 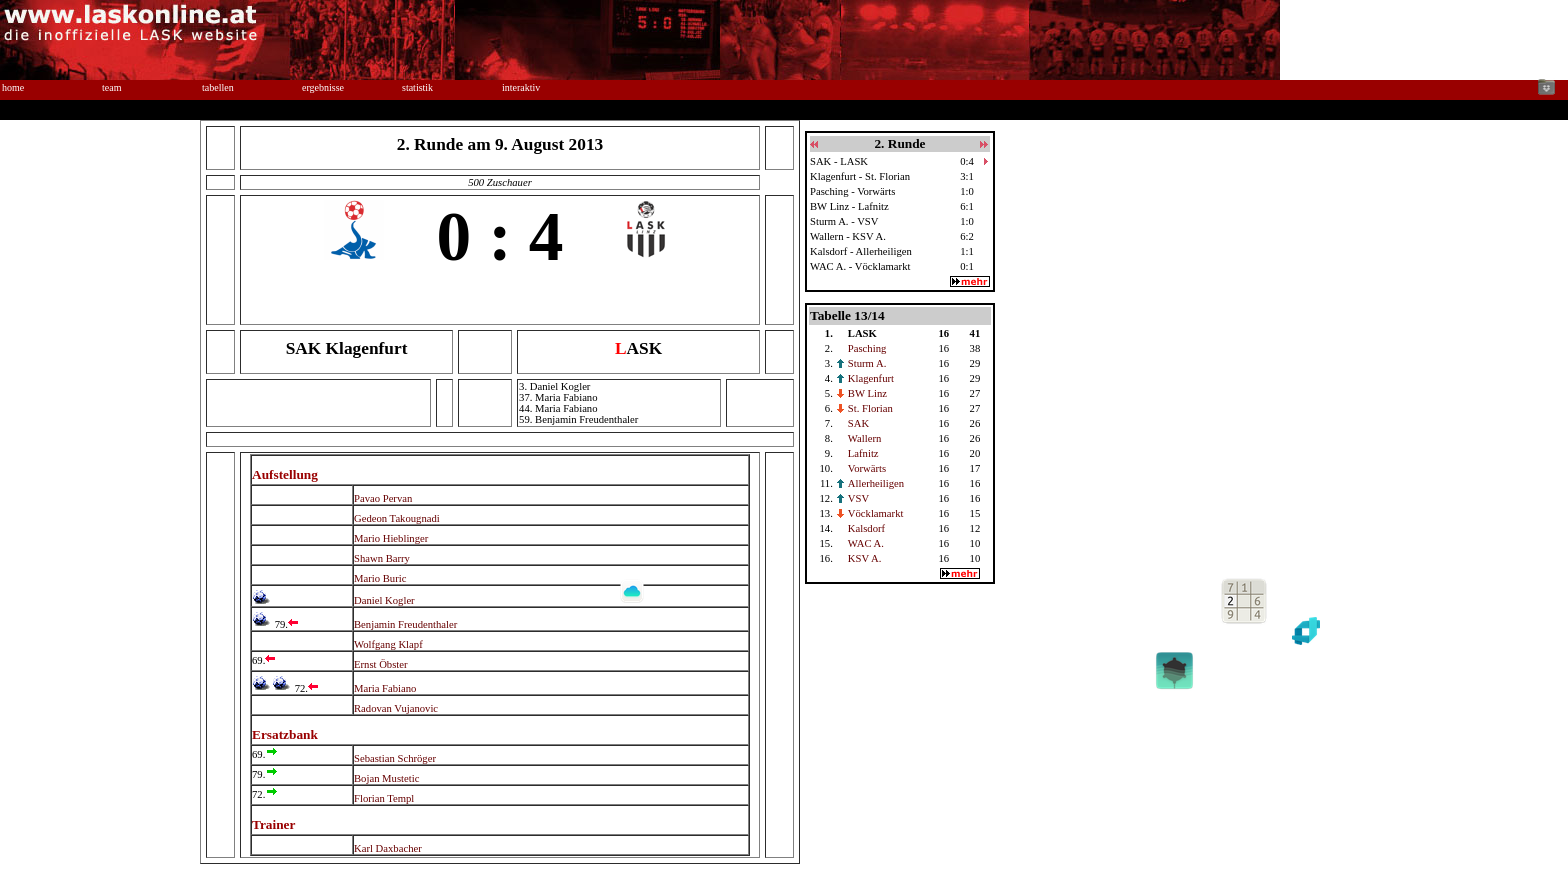 I want to click on open your dropbox synced folder, so click(x=1546, y=86).